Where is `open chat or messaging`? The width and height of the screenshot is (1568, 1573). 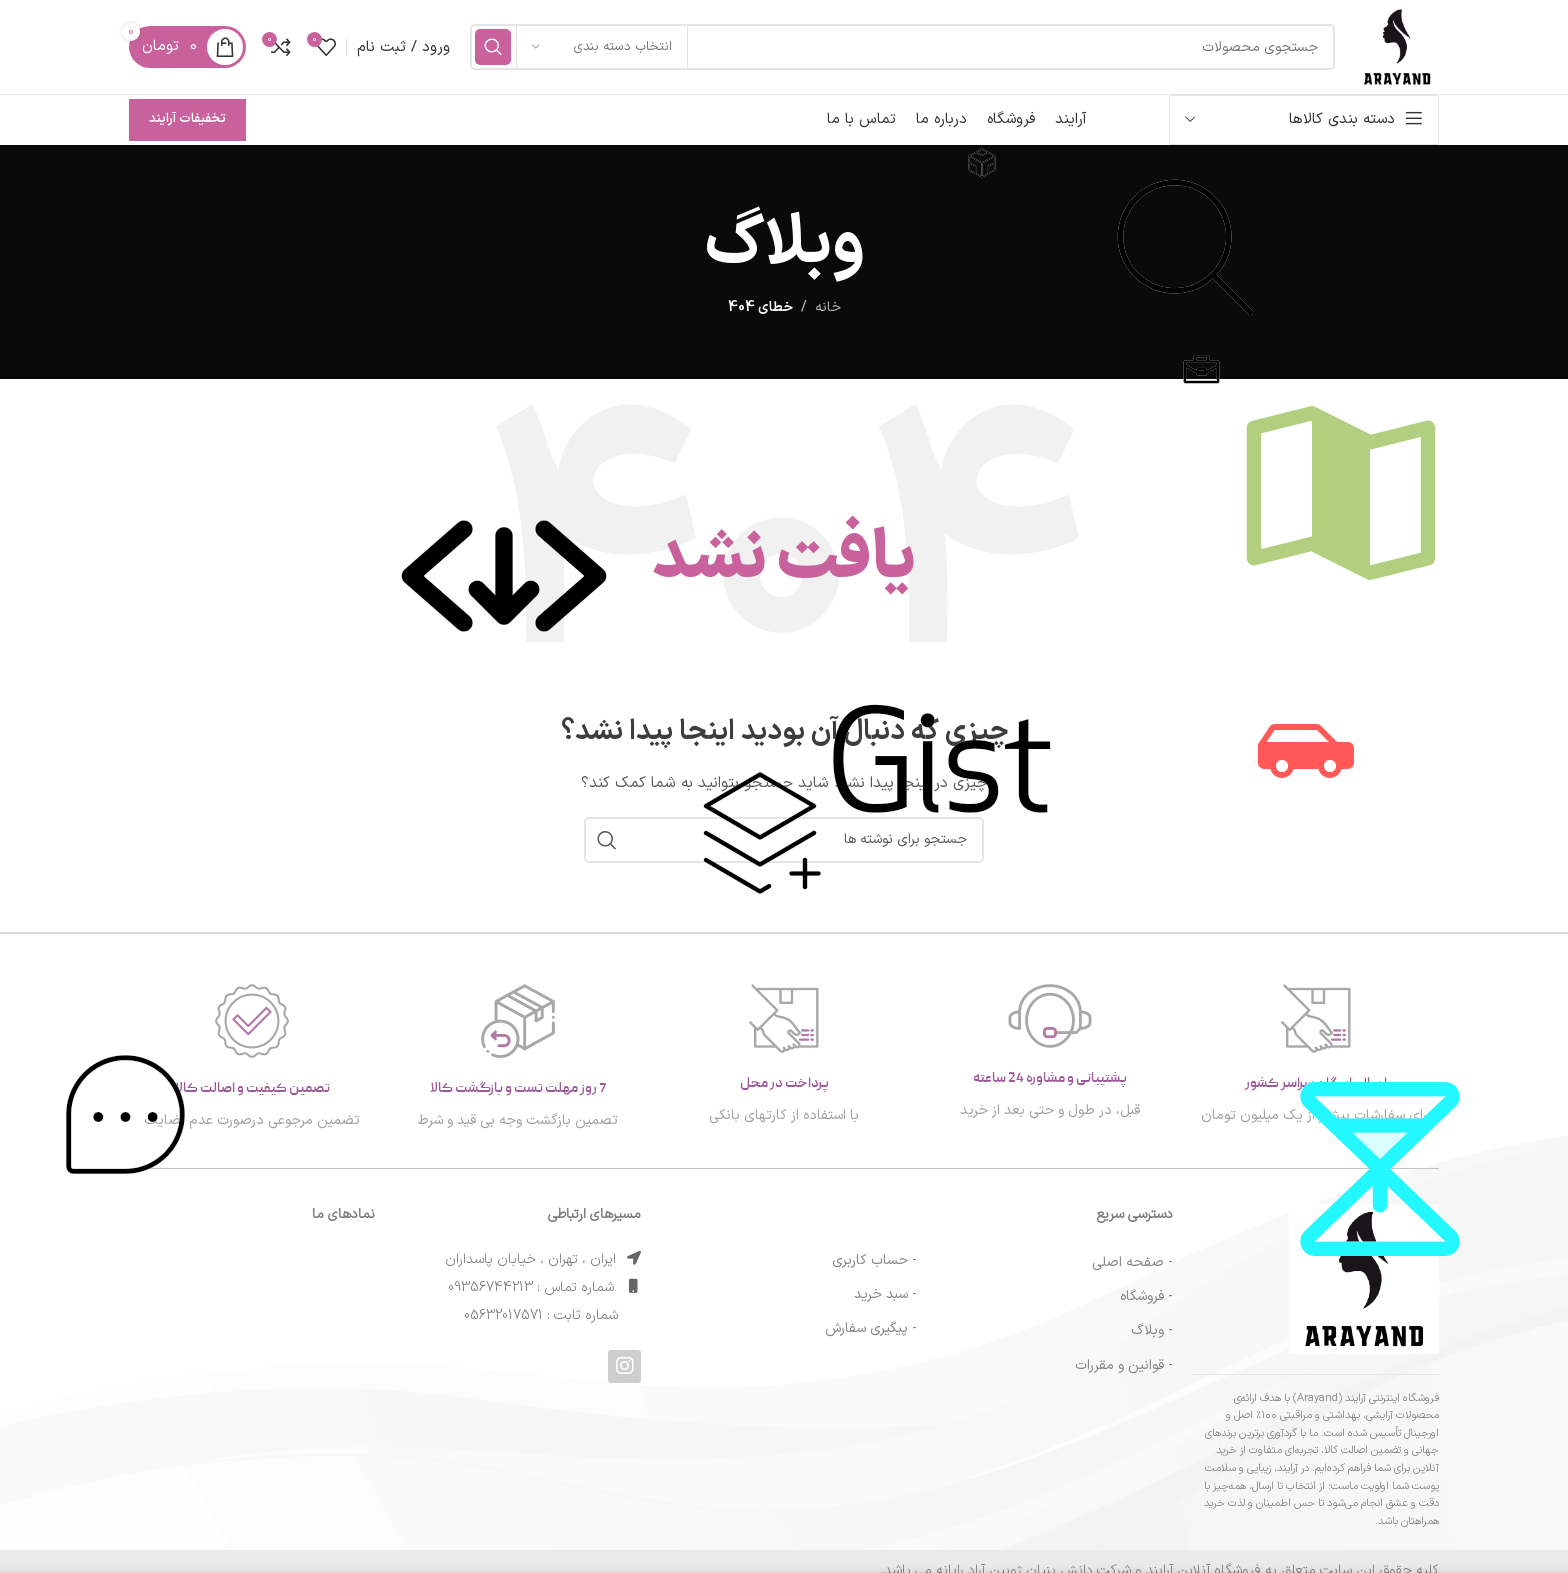
open chat or messaging is located at coordinates (123, 1117).